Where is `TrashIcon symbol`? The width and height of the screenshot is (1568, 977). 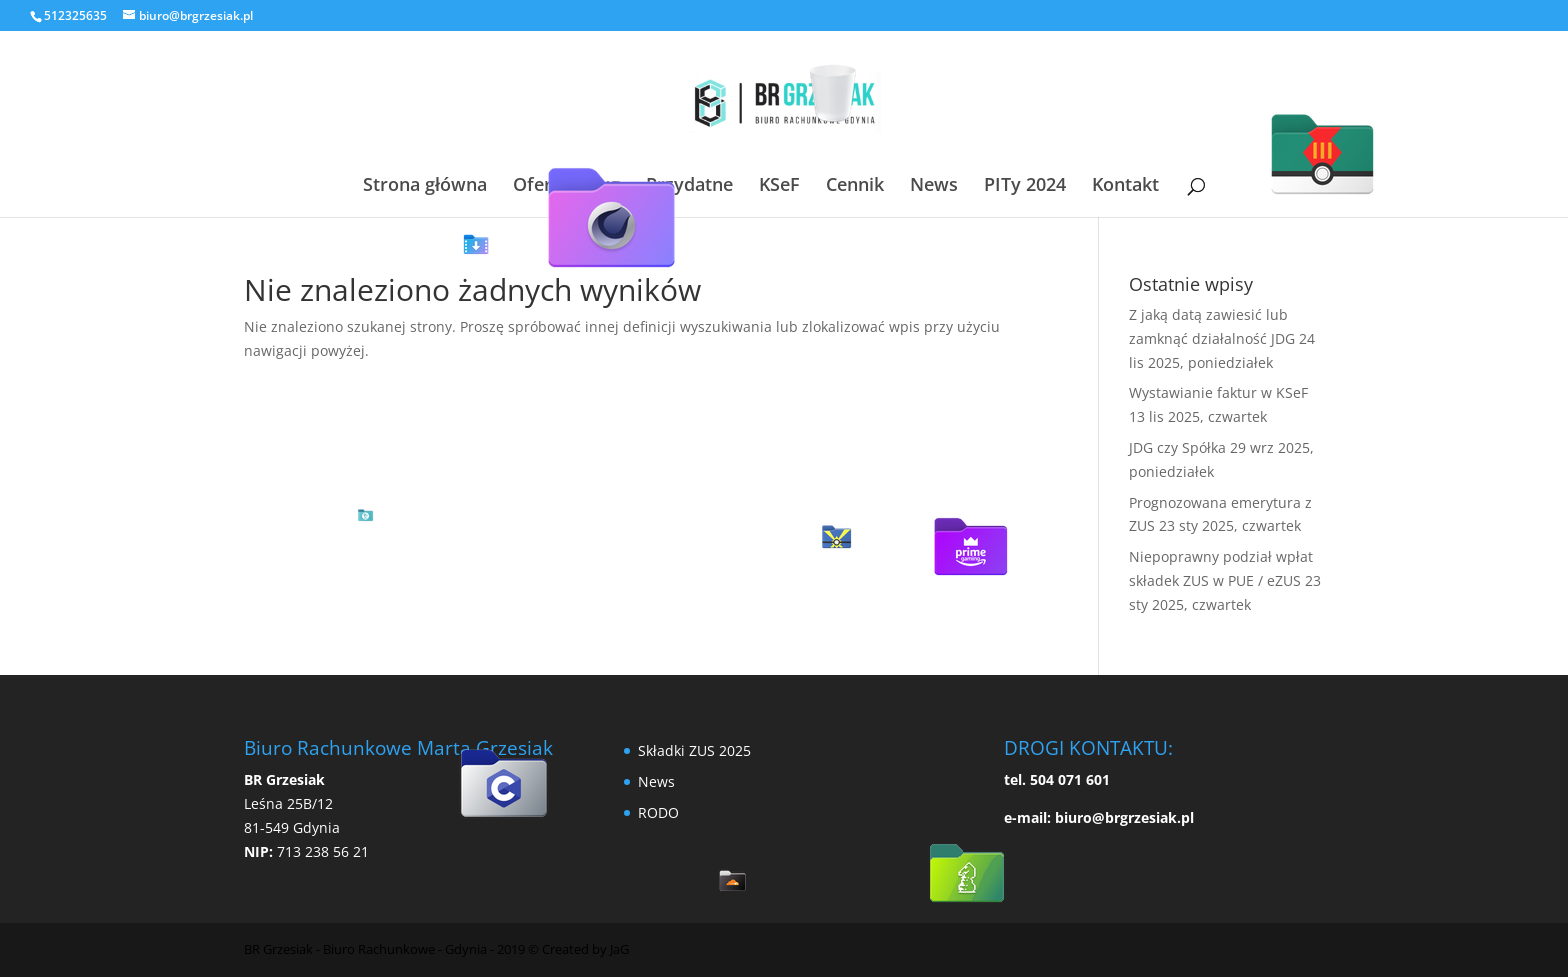
TrashIcon symbol is located at coordinates (833, 93).